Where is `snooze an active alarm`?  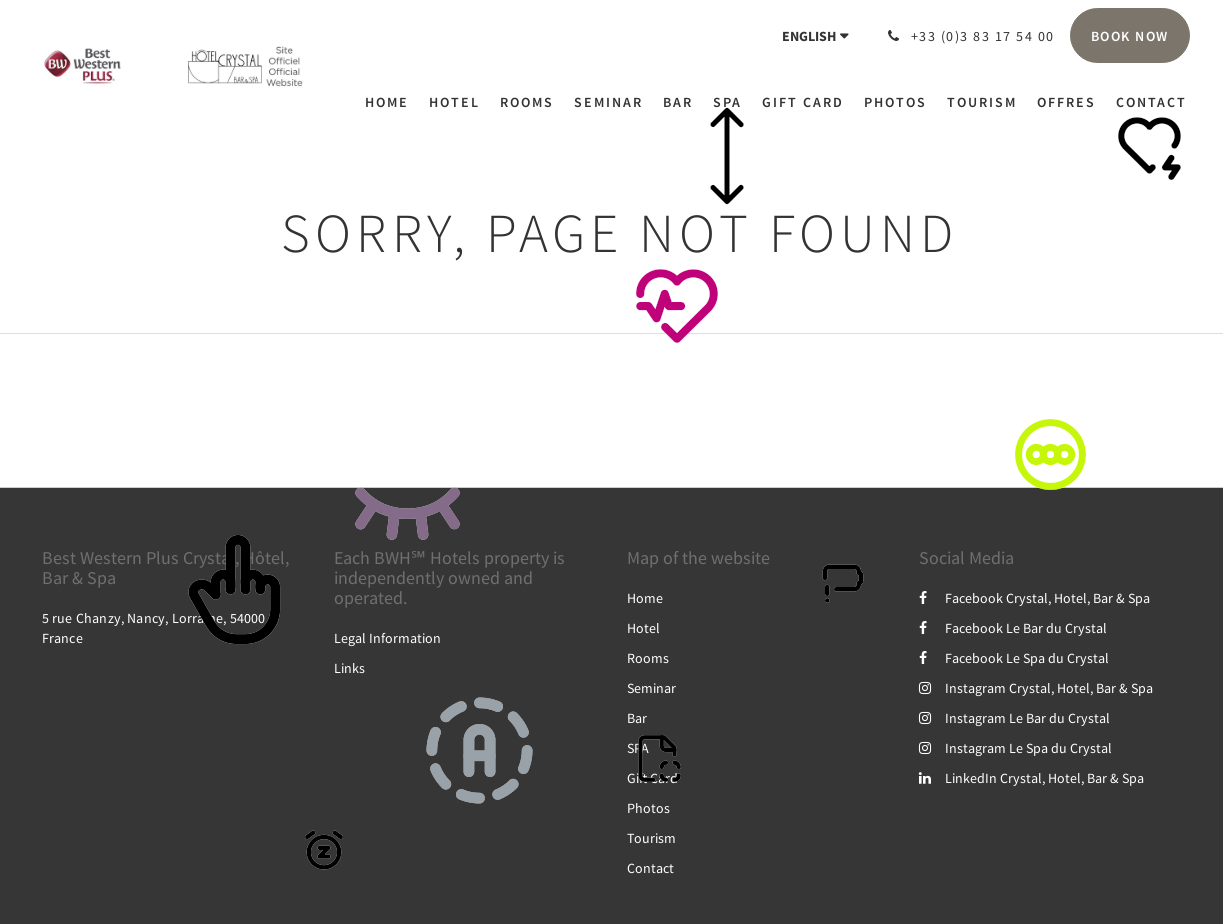 snooze an active alarm is located at coordinates (324, 850).